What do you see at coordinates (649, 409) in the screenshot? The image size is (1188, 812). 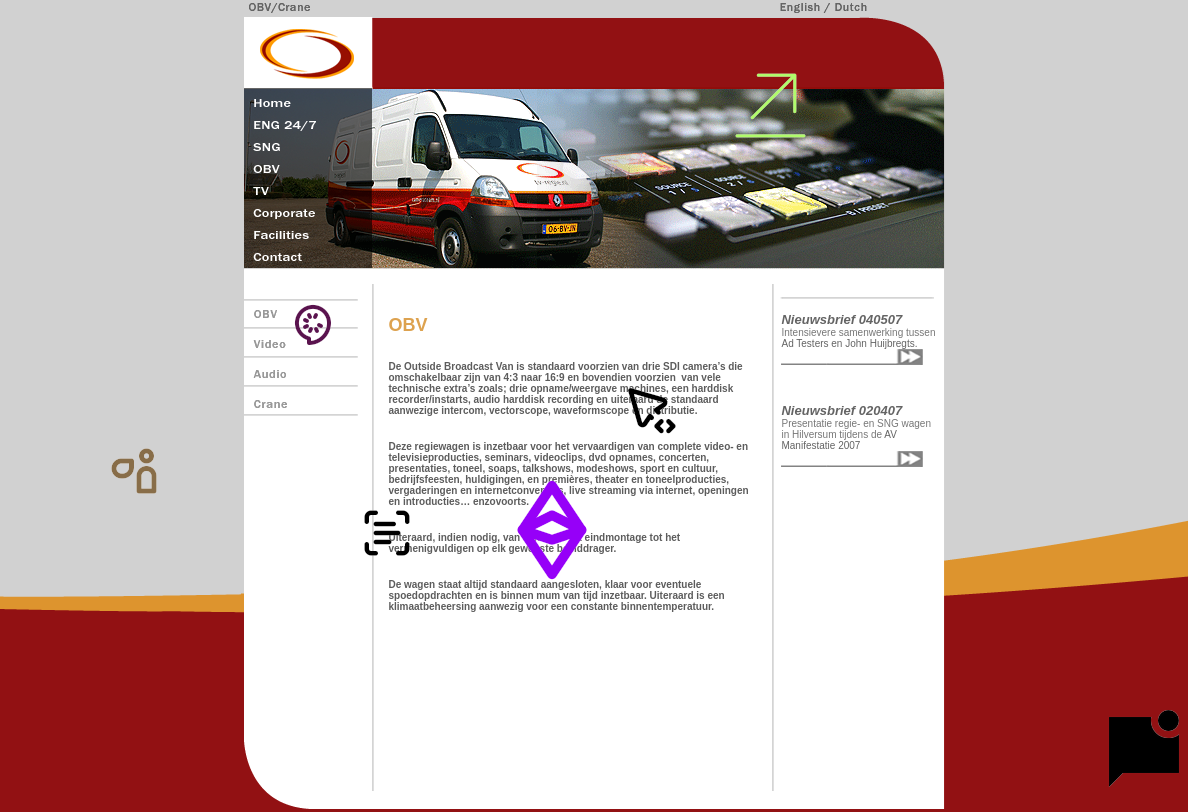 I see `access developer cursor or pointer settings` at bounding box center [649, 409].